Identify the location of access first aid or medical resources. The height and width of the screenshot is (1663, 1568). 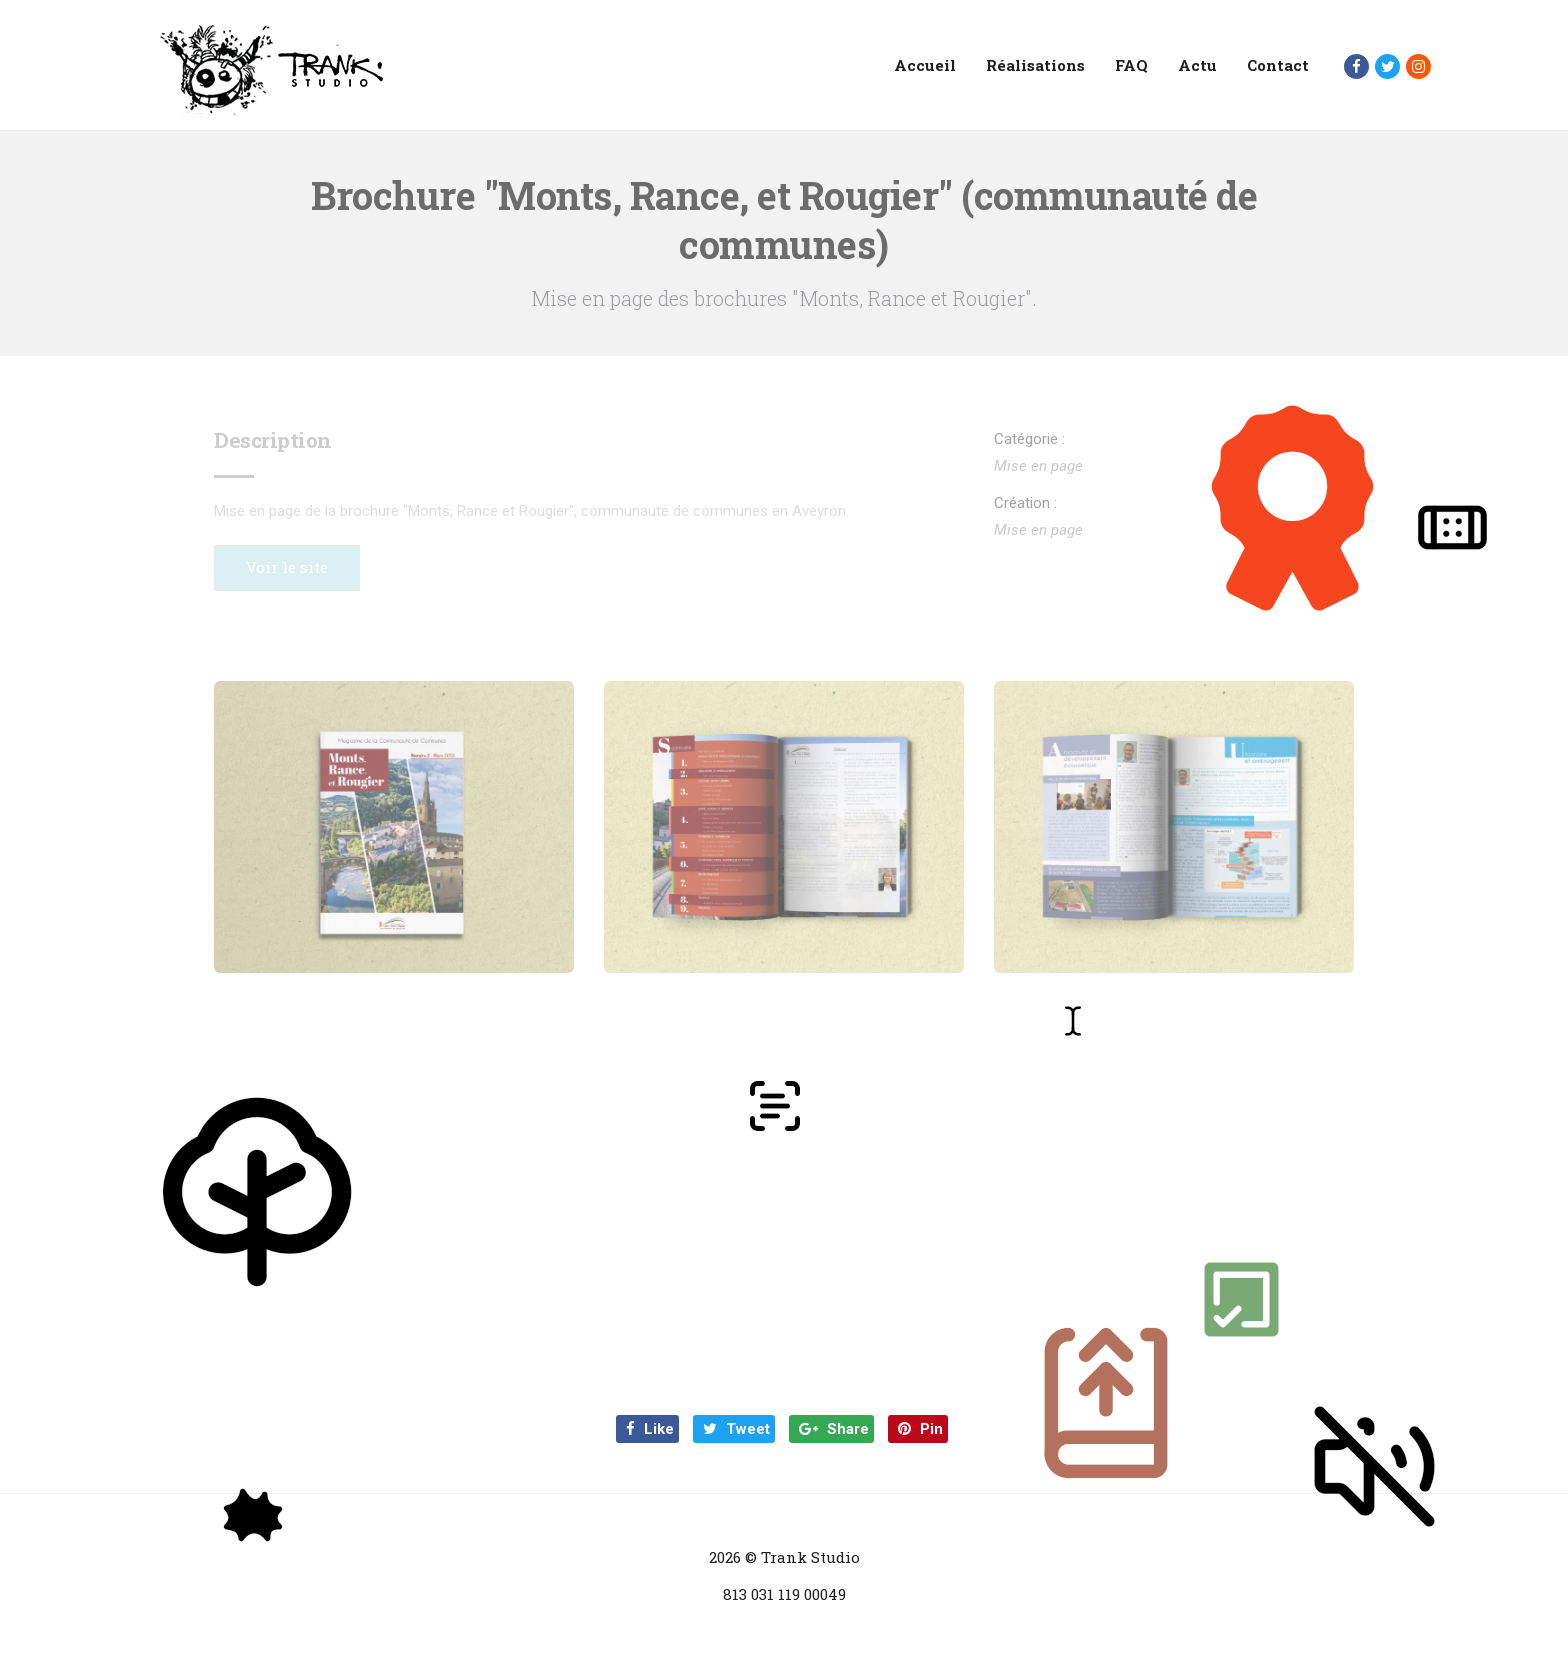
(1452, 527).